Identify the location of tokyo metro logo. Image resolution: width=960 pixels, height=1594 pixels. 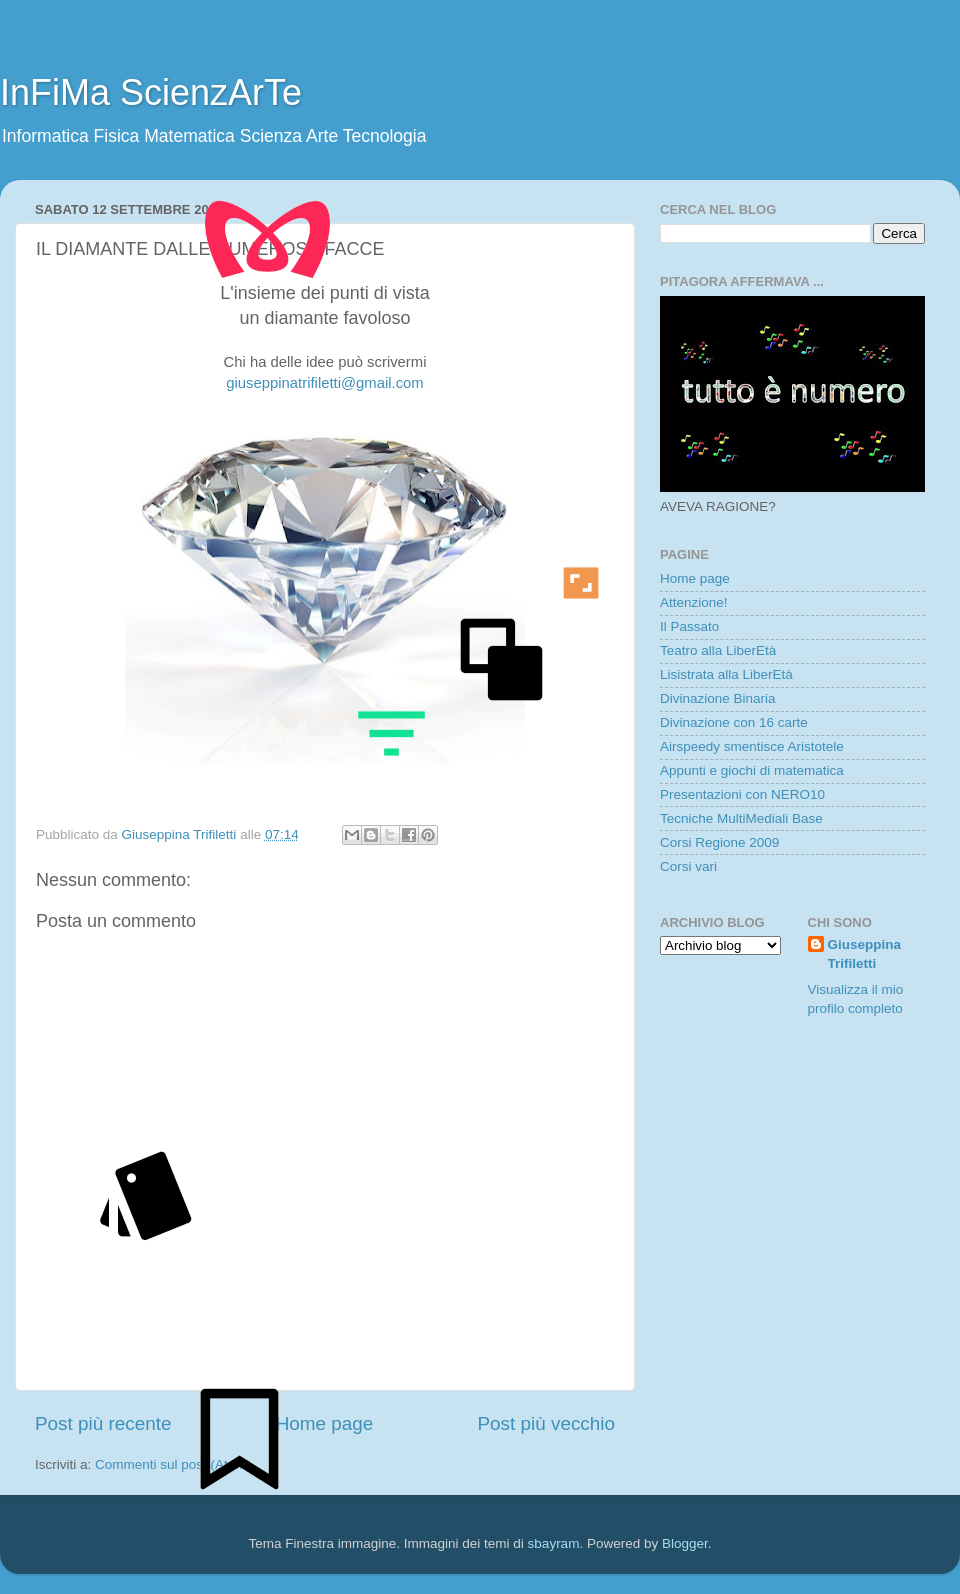
(267, 239).